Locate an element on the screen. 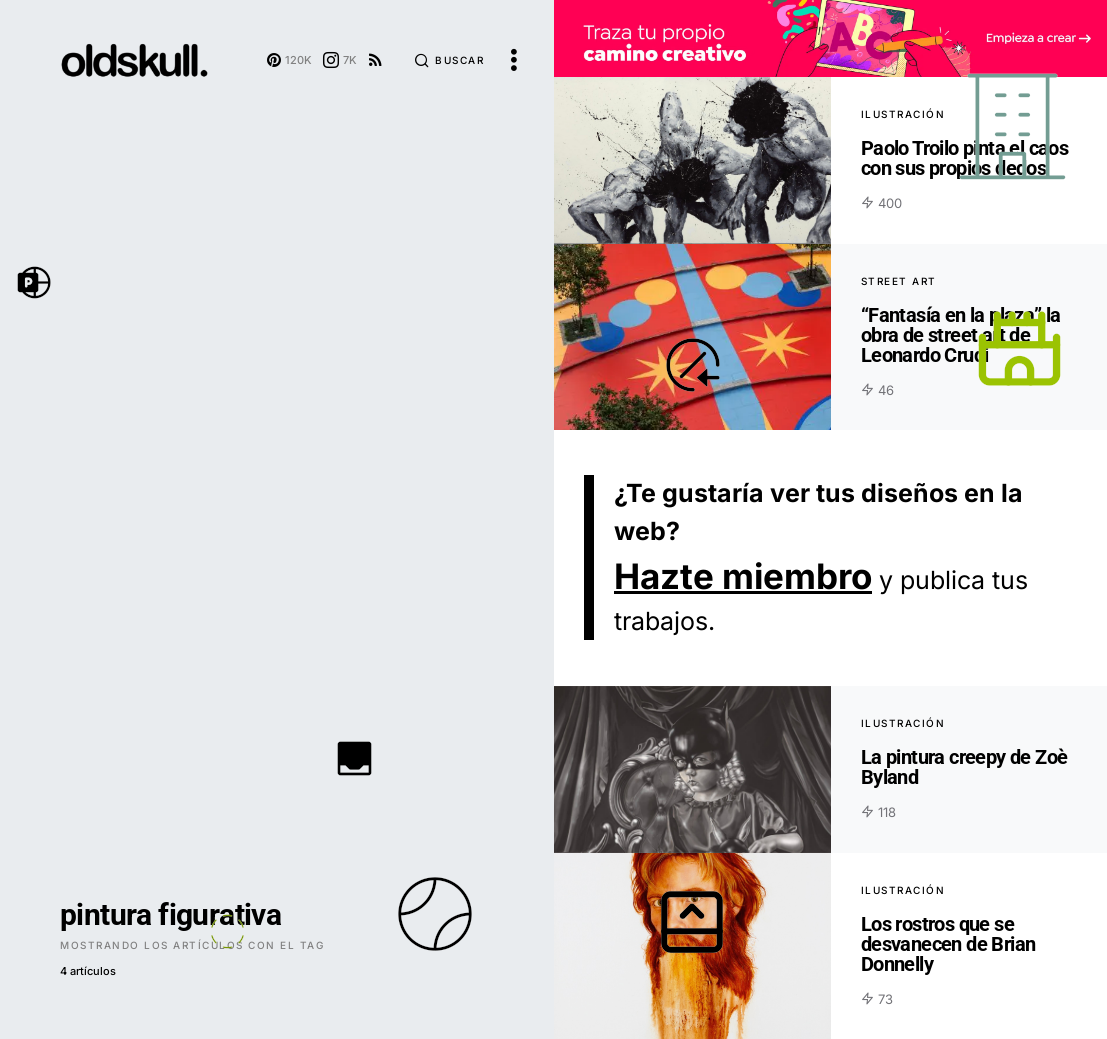  indicates loading or processing in progress is located at coordinates (227, 931).